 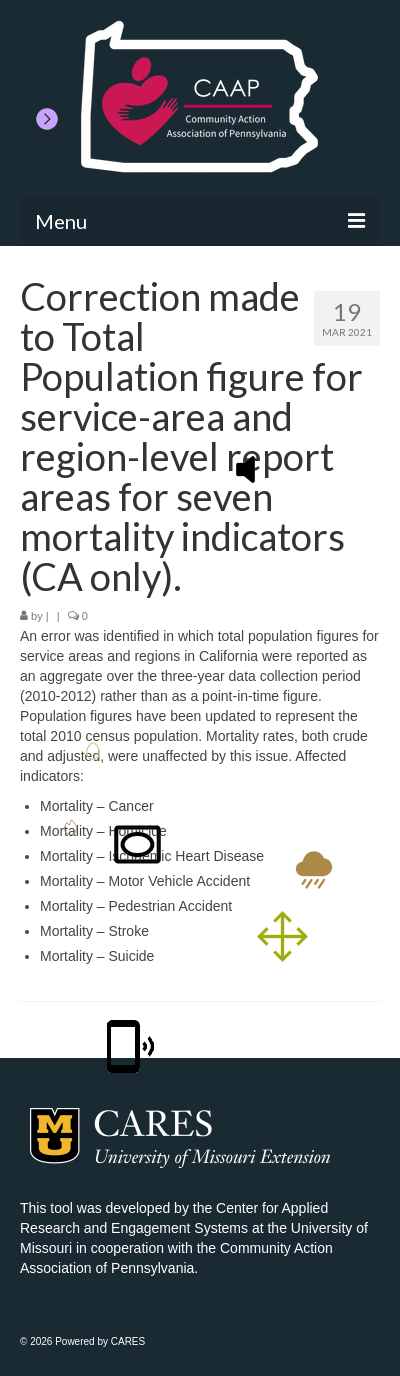 What do you see at coordinates (130, 1046) in the screenshot?
I see `incoming call or notification on mobile device` at bounding box center [130, 1046].